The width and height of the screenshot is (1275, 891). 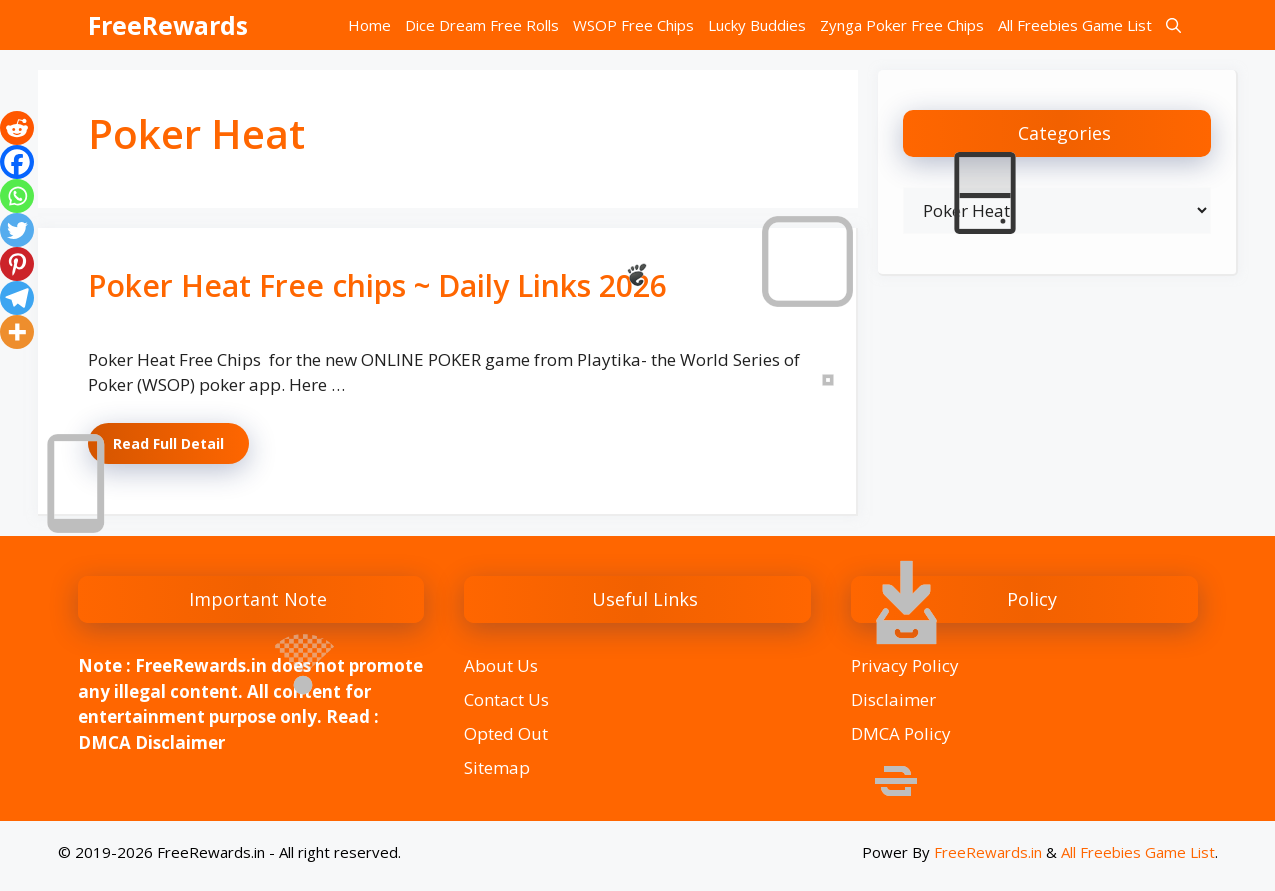 What do you see at coordinates (896, 781) in the screenshot?
I see `apply strikethrough formatting to selected text` at bounding box center [896, 781].